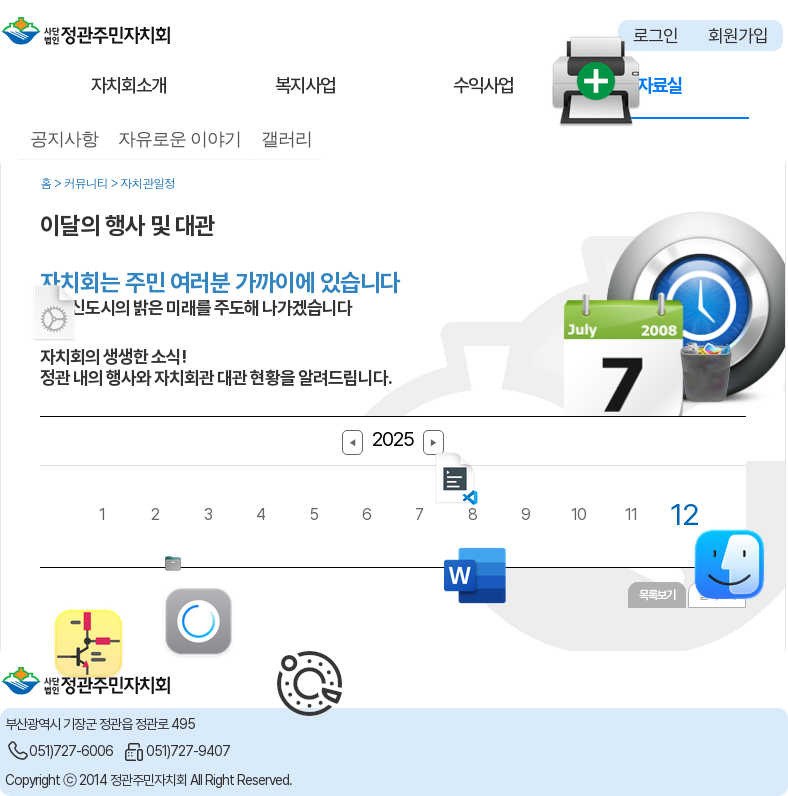 This screenshot has width=788, height=796. Describe the element at coordinates (173, 563) in the screenshot. I see `open the nautilus file manager` at that location.